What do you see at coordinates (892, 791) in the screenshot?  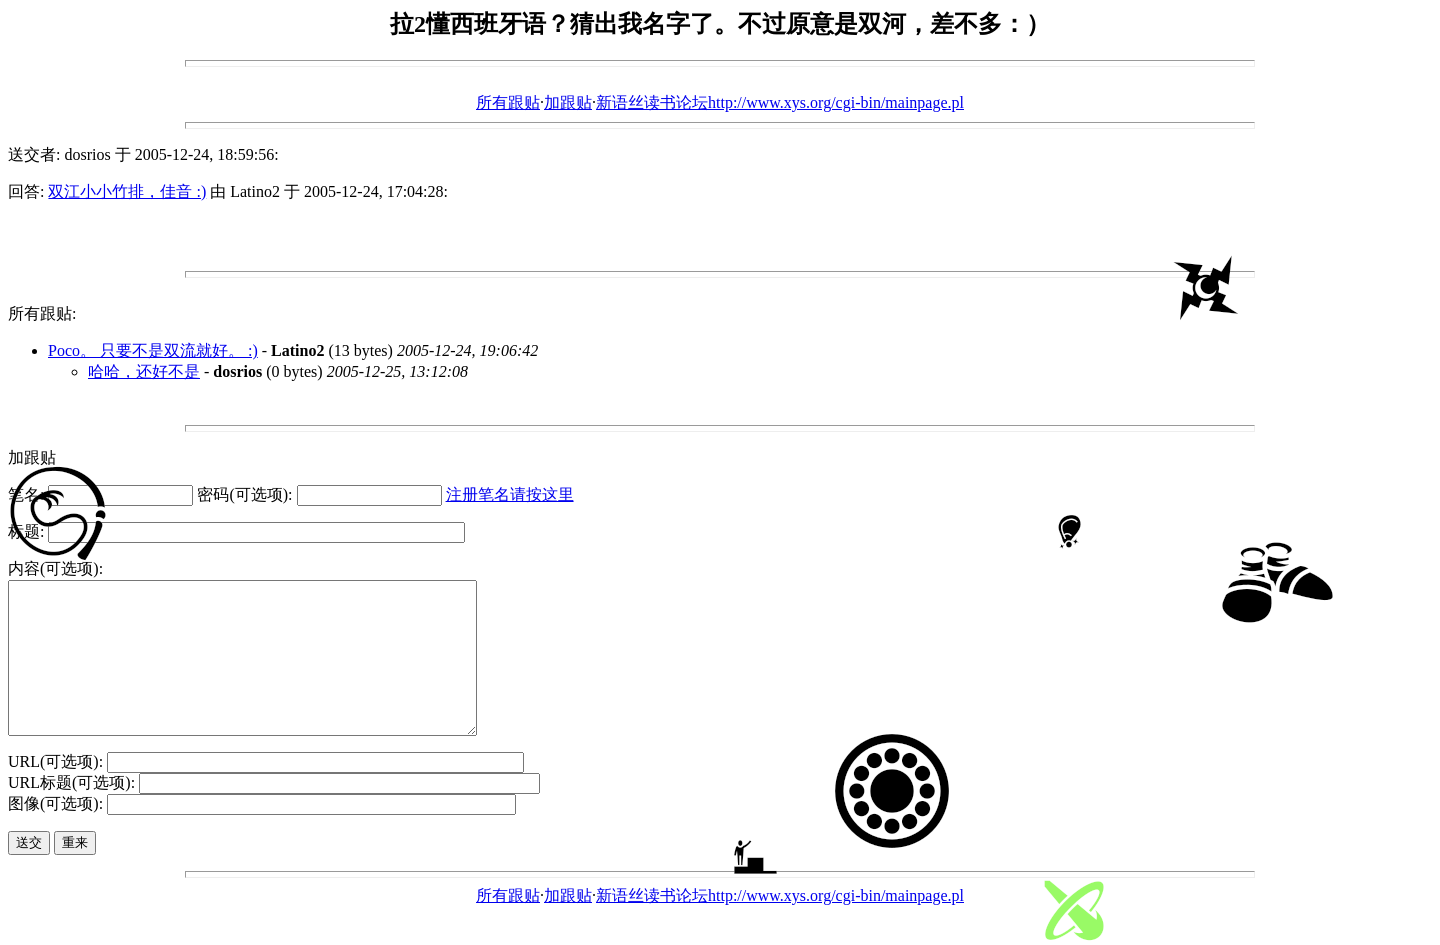 I see `rotary dial or vintage phone interface` at bounding box center [892, 791].